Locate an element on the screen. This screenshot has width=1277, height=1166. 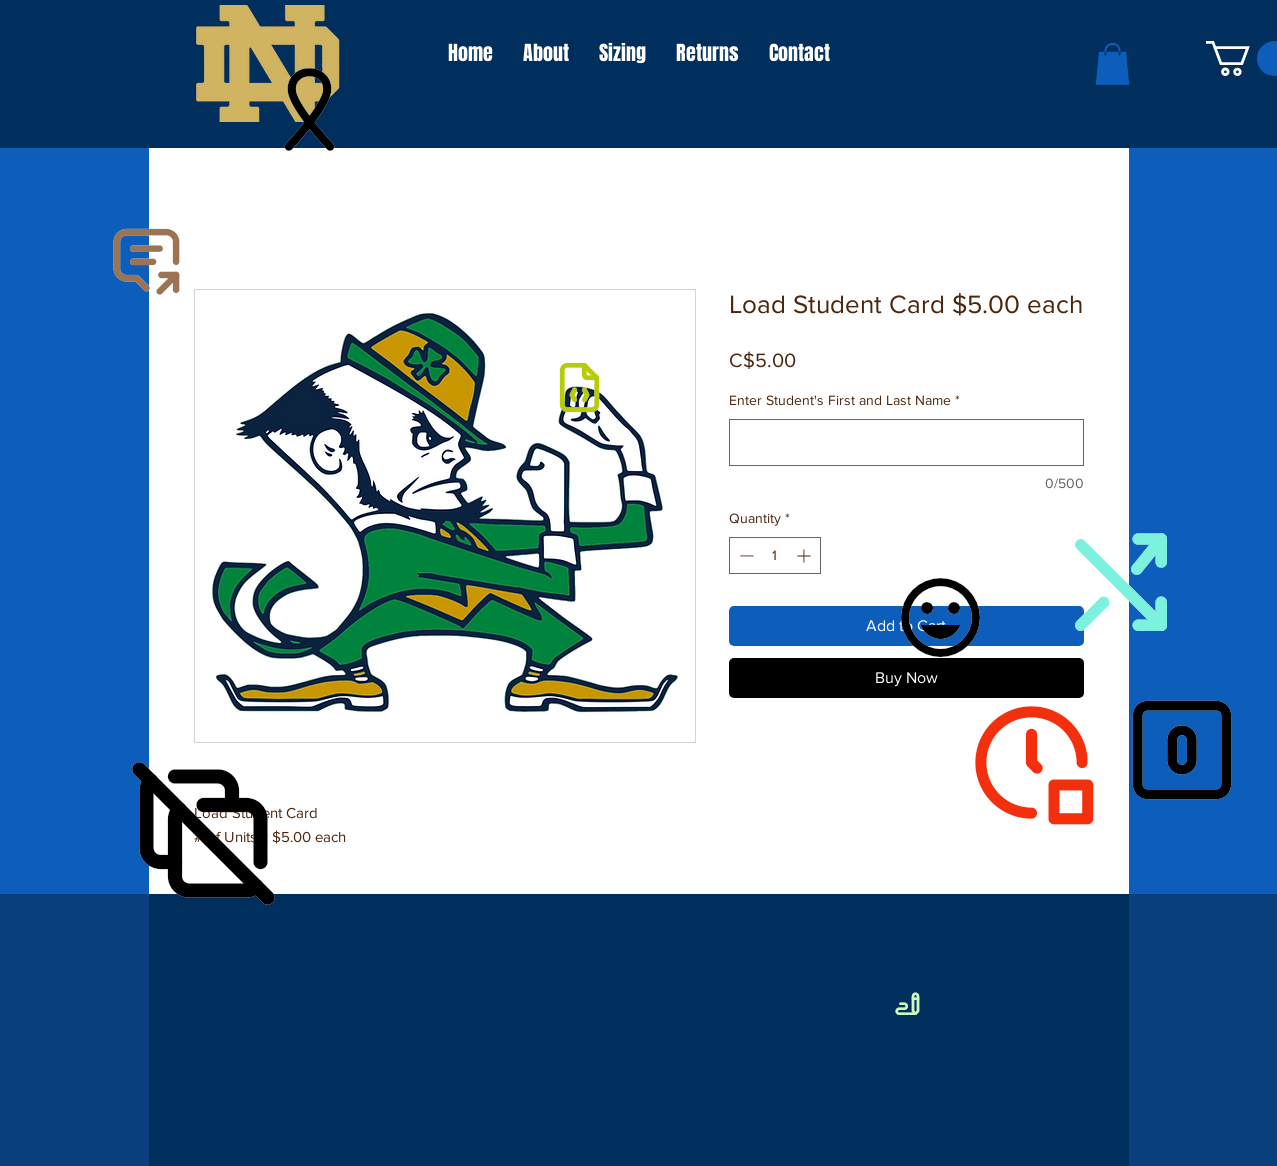
share a message or conversation is located at coordinates (146, 258).